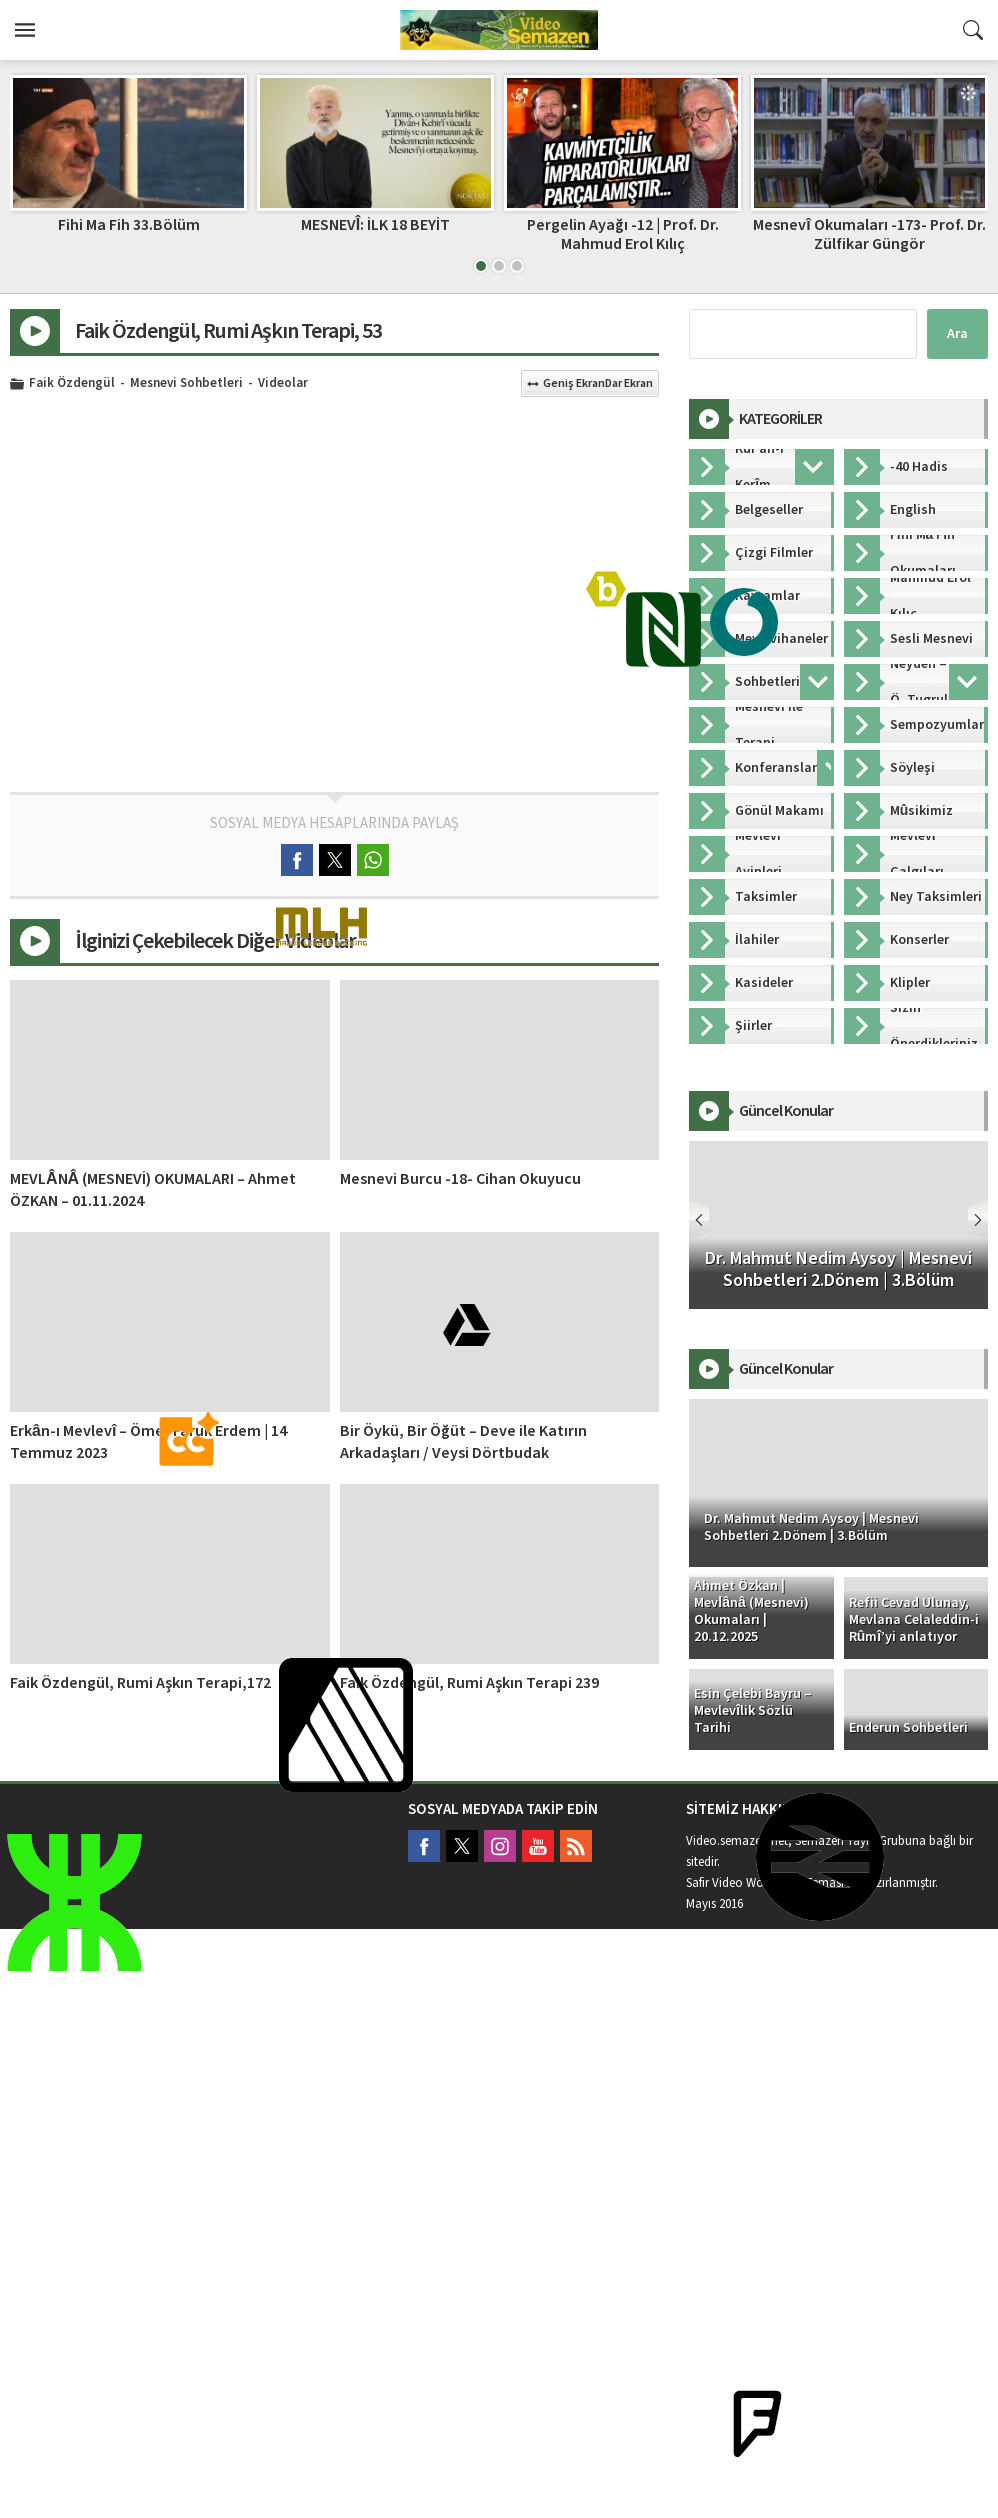  What do you see at coordinates (663, 629) in the screenshot?
I see `indicates NFC connectivity is available` at bounding box center [663, 629].